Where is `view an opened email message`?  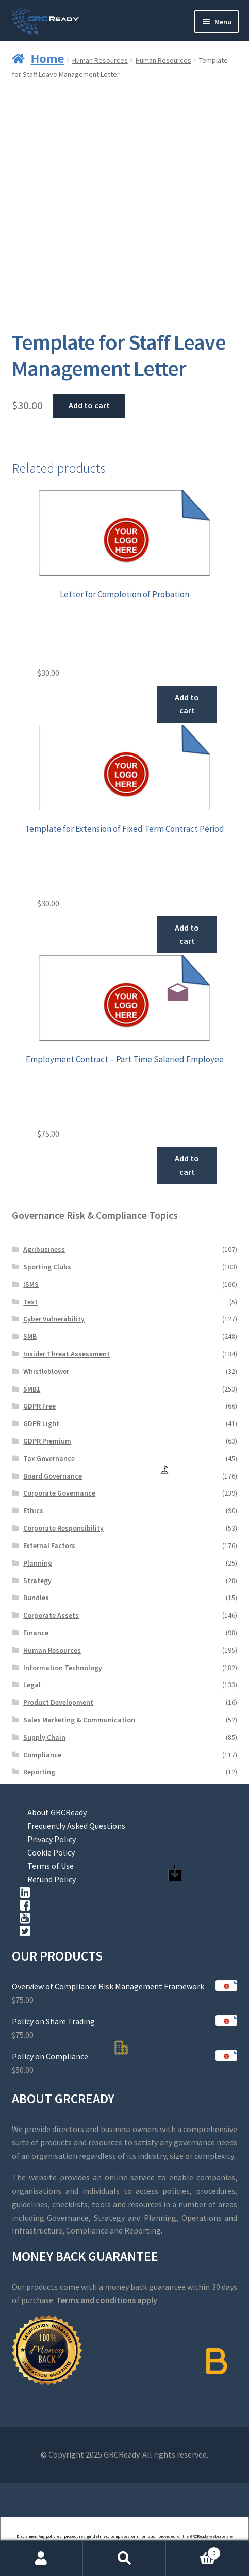
view an opened email message is located at coordinates (178, 992).